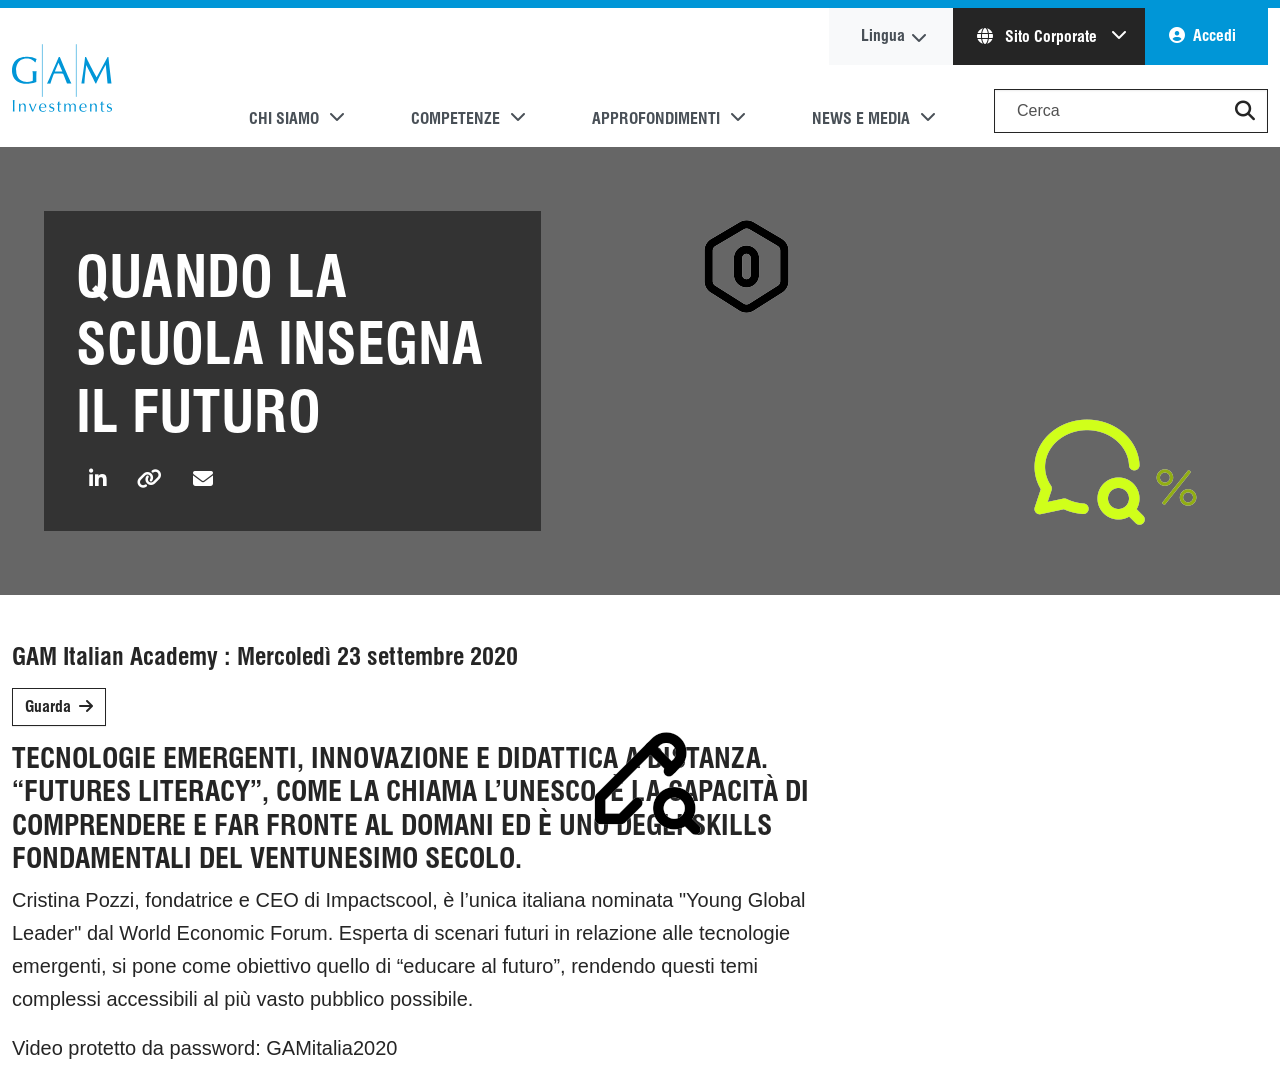 The height and width of the screenshot is (1081, 1280). I want to click on view or apply a percentage value, so click(1176, 487).